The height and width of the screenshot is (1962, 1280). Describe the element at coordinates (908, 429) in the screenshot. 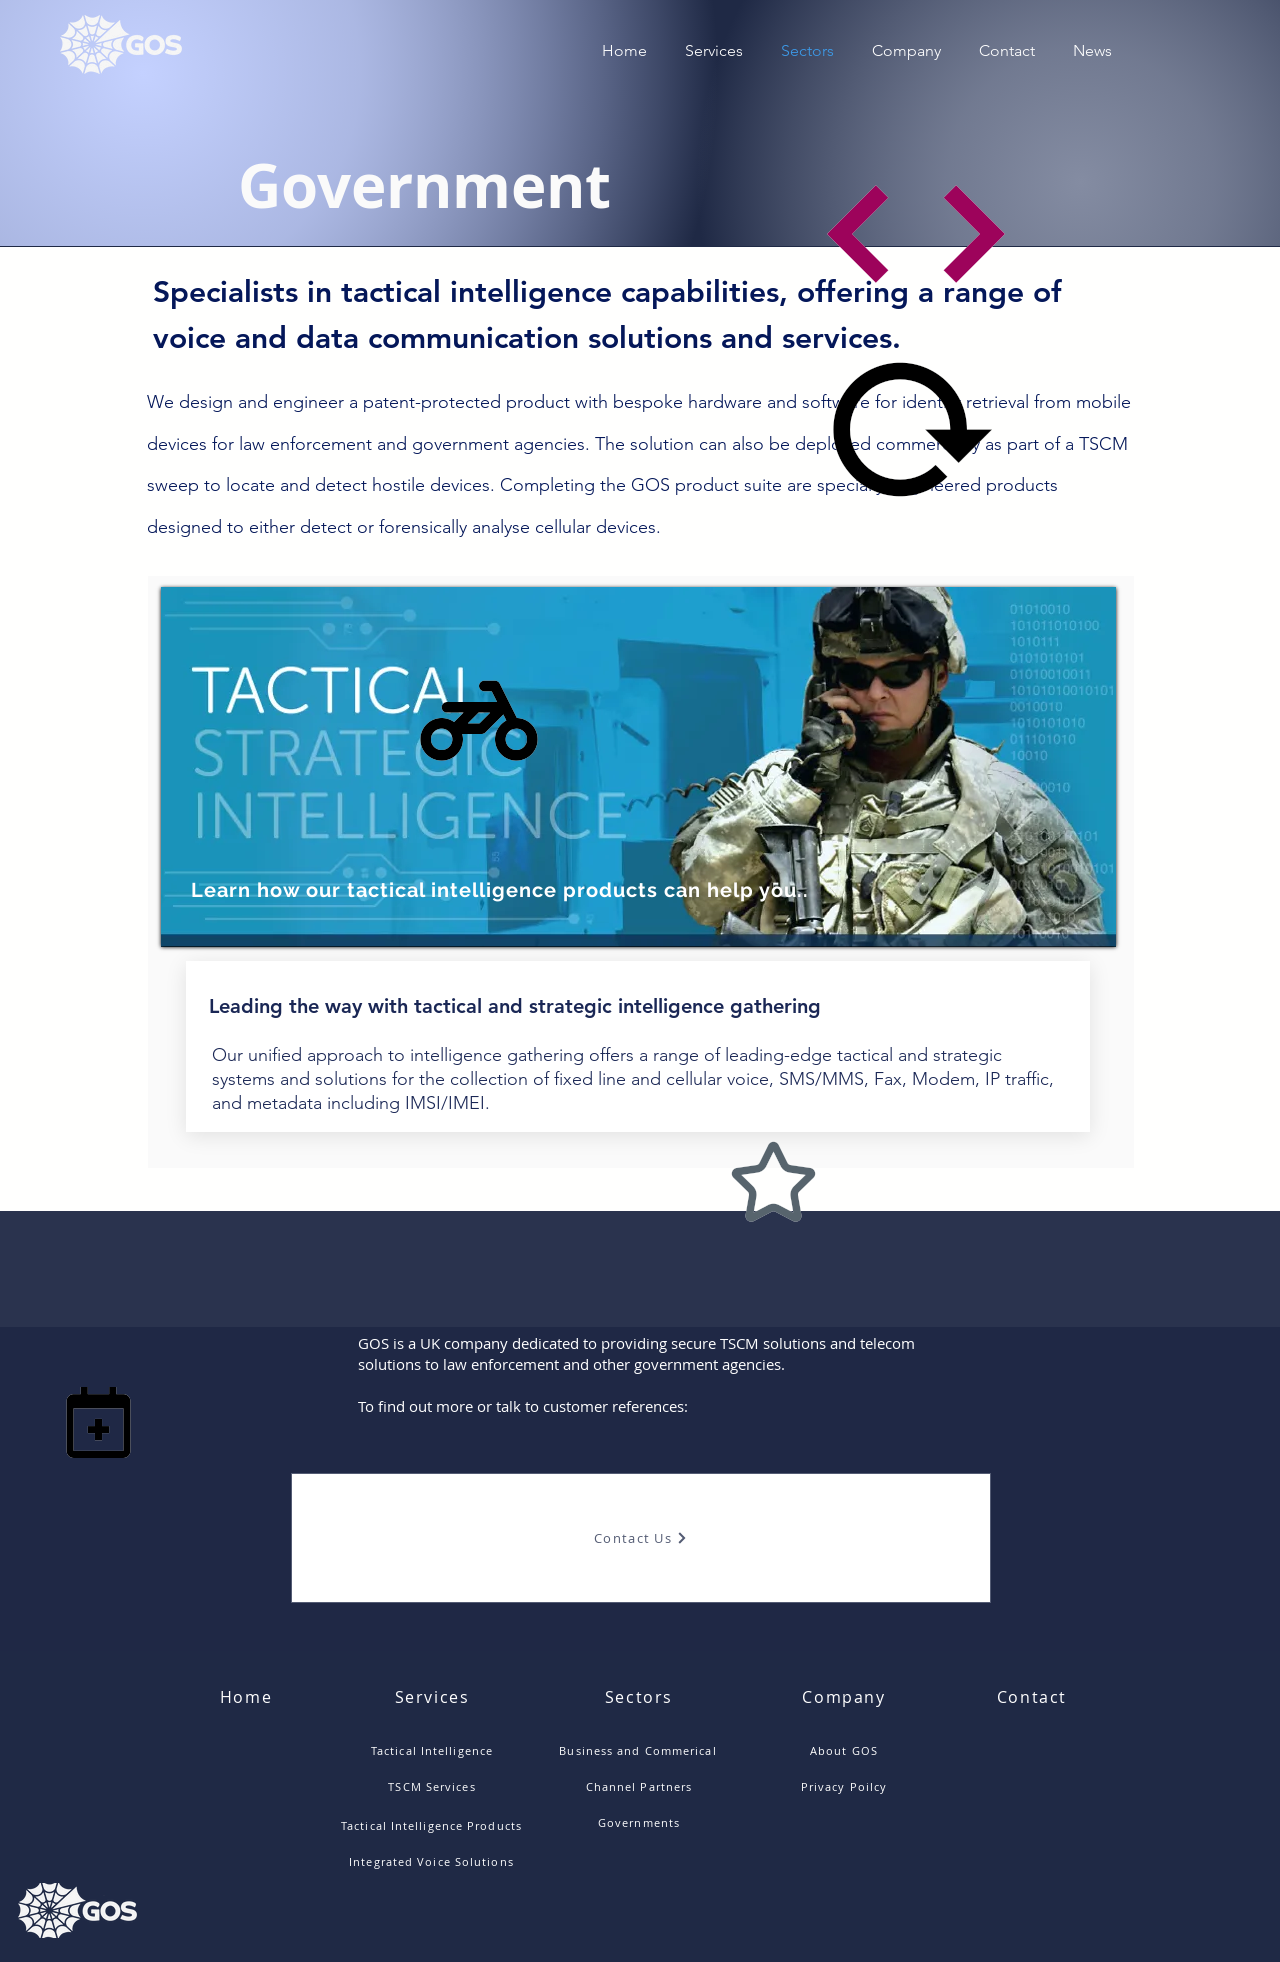

I see `refresh the current page or content` at that location.